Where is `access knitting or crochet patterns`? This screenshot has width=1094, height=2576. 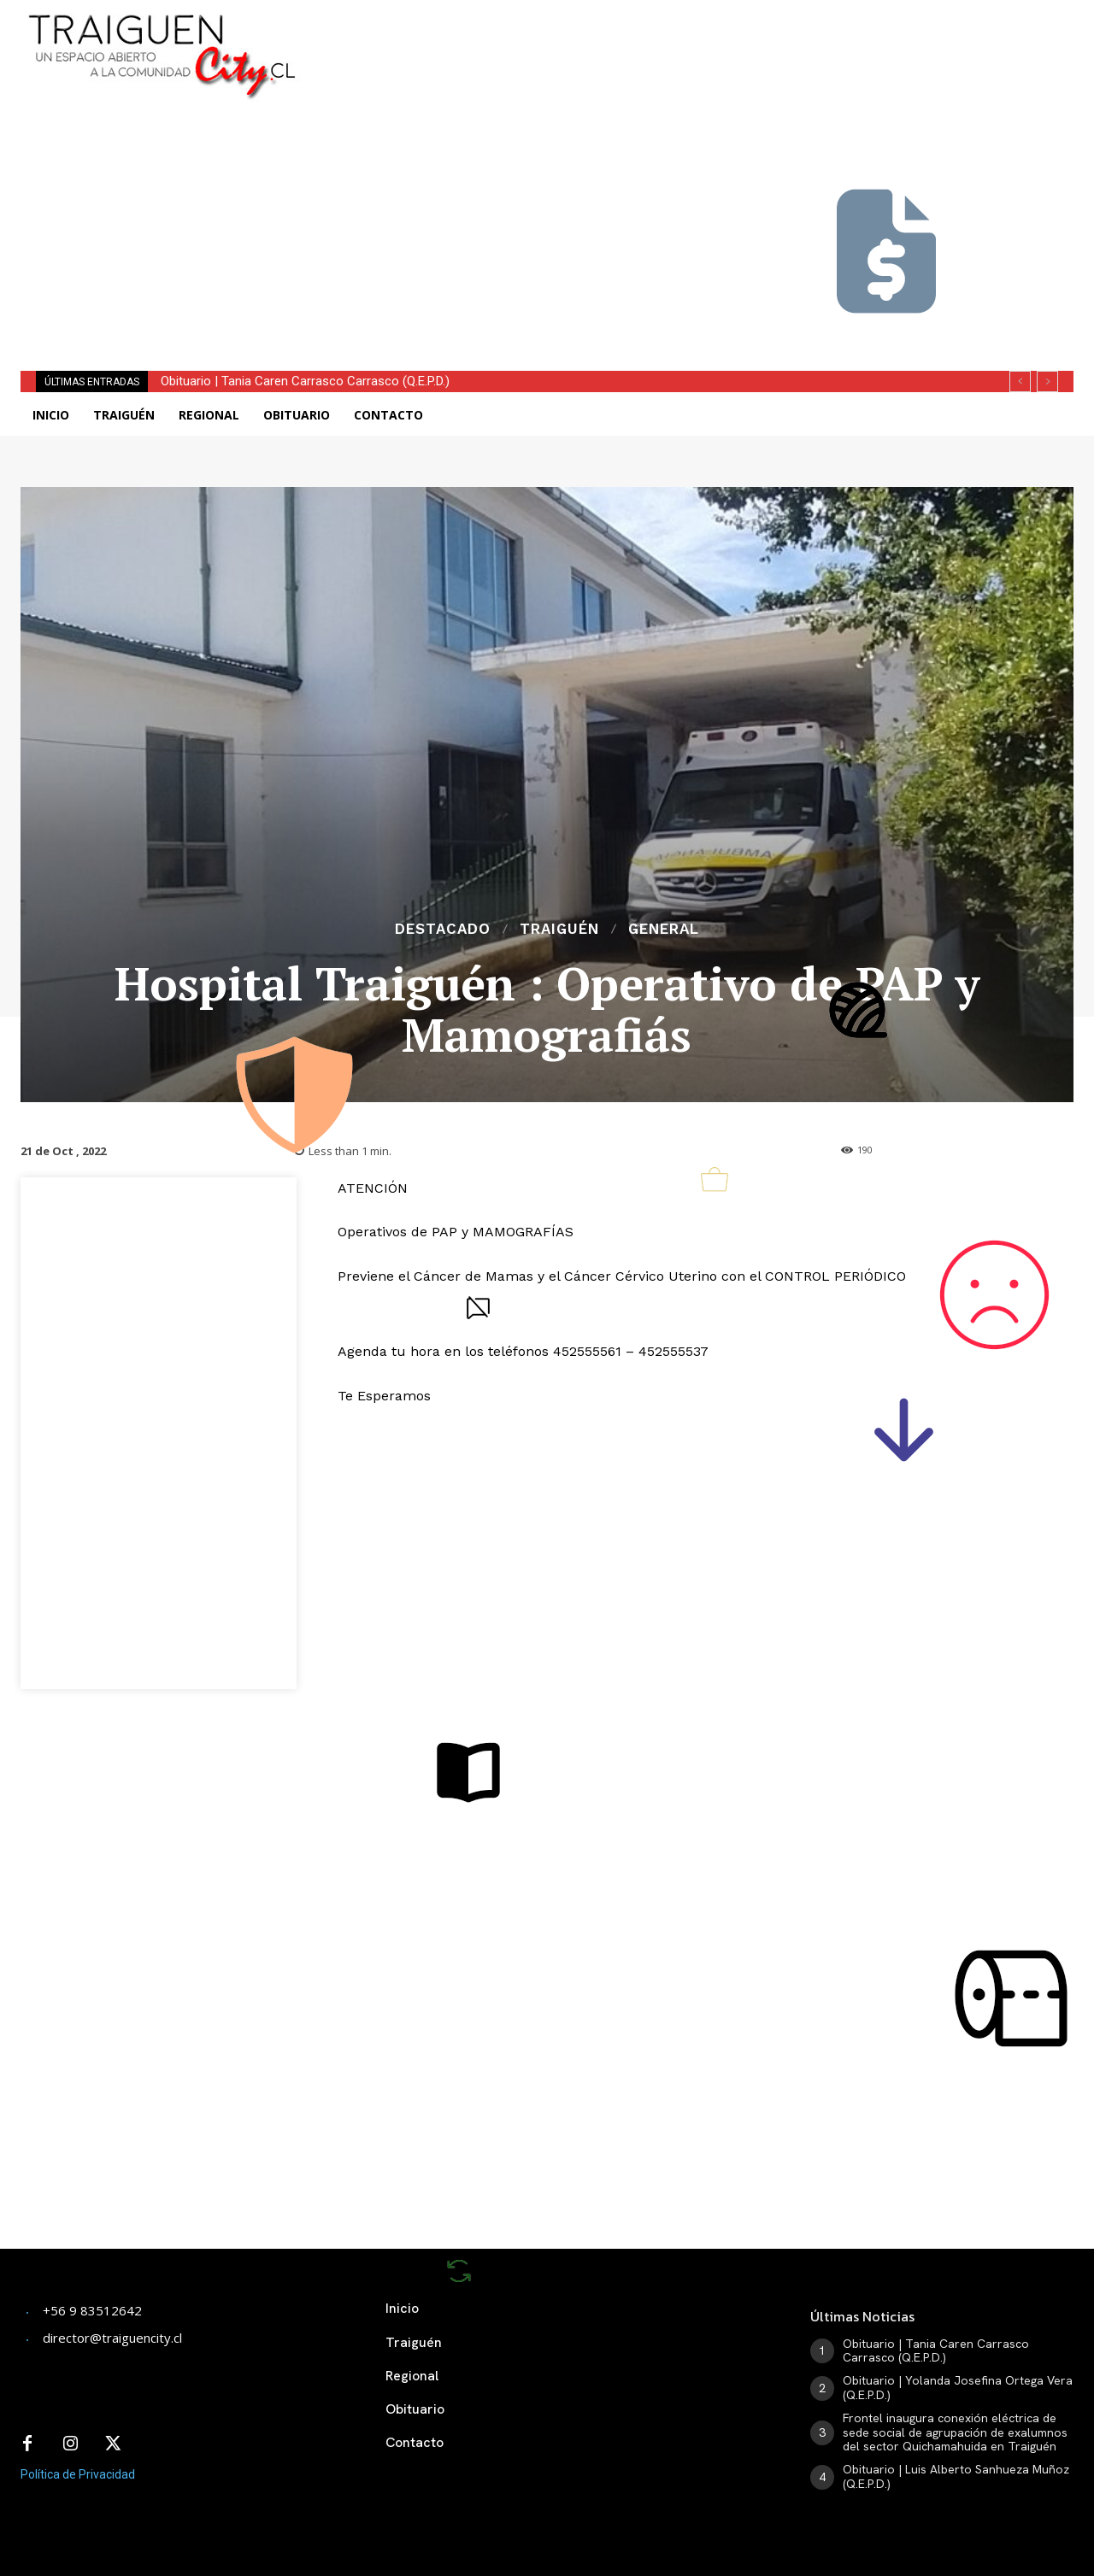
access knitting or crochet patterns is located at coordinates (857, 1010).